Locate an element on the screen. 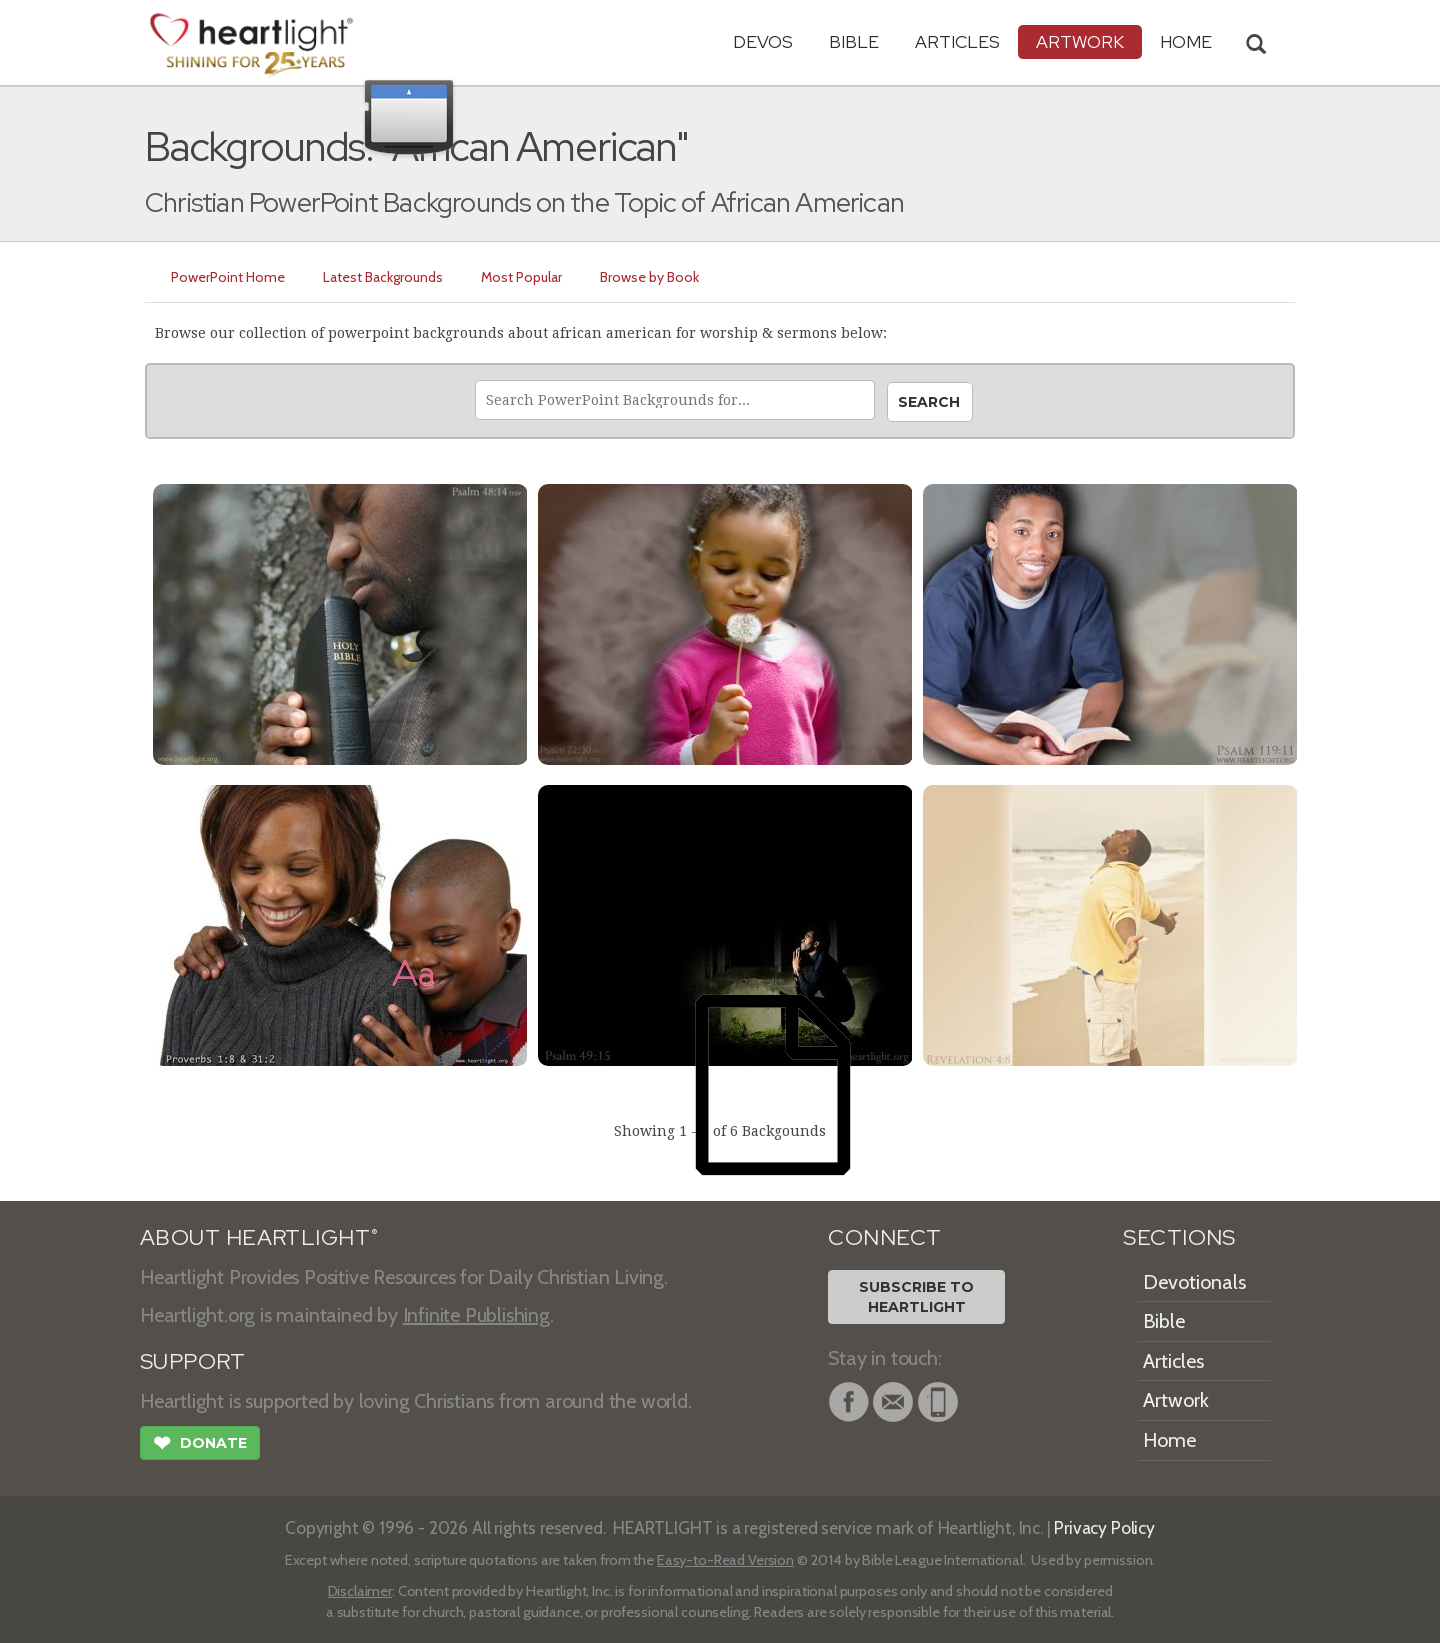  compact flash memory card device is located at coordinates (409, 118).